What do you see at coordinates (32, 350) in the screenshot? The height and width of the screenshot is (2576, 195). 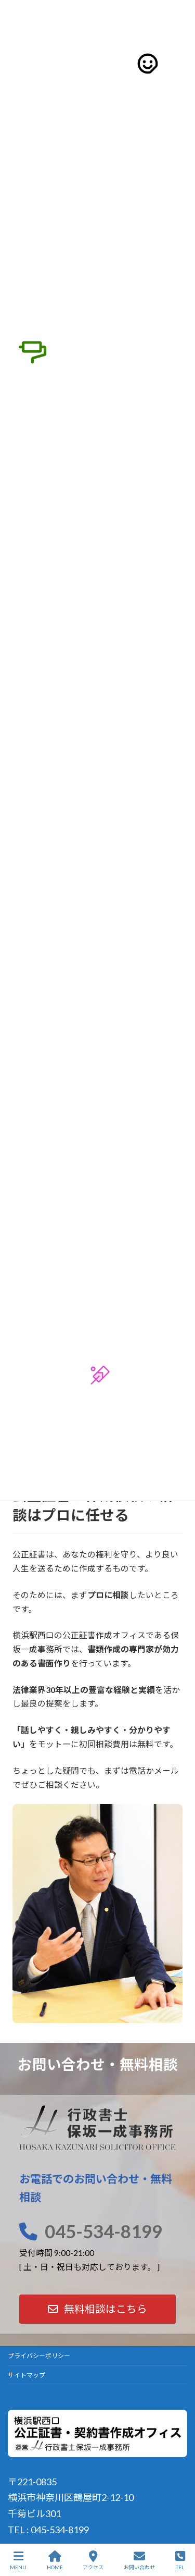 I see `customize theme or appearance settings` at bounding box center [32, 350].